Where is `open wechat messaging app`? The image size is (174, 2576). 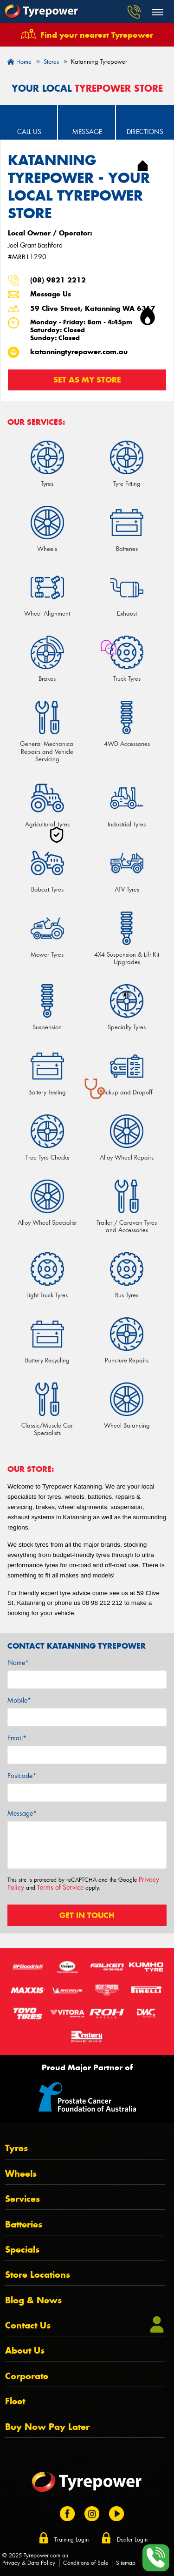 open wechat messaging app is located at coordinates (109, 647).